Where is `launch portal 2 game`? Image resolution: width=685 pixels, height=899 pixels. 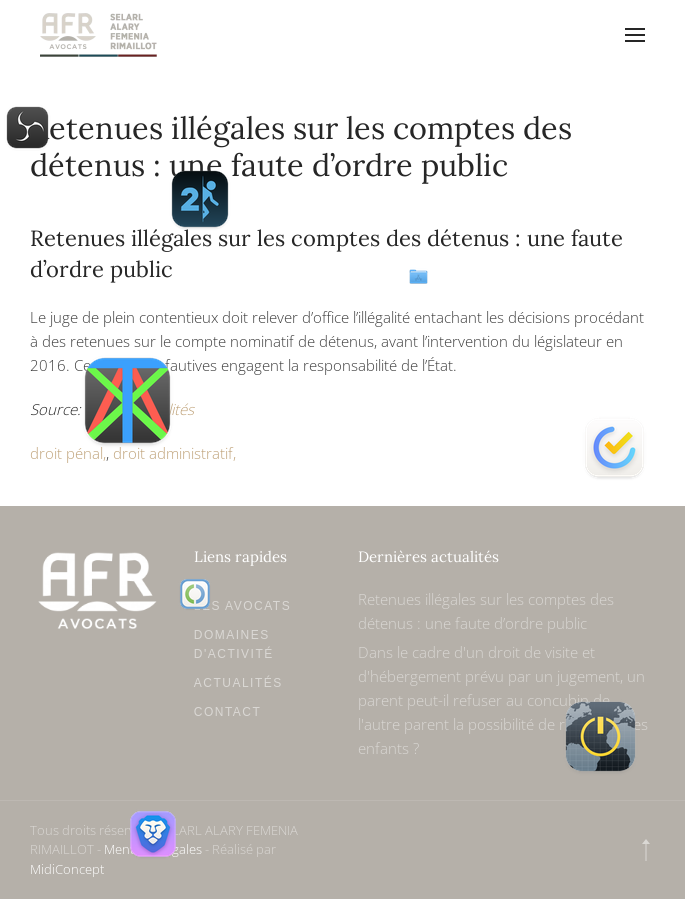 launch portal 2 game is located at coordinates (200, 199).